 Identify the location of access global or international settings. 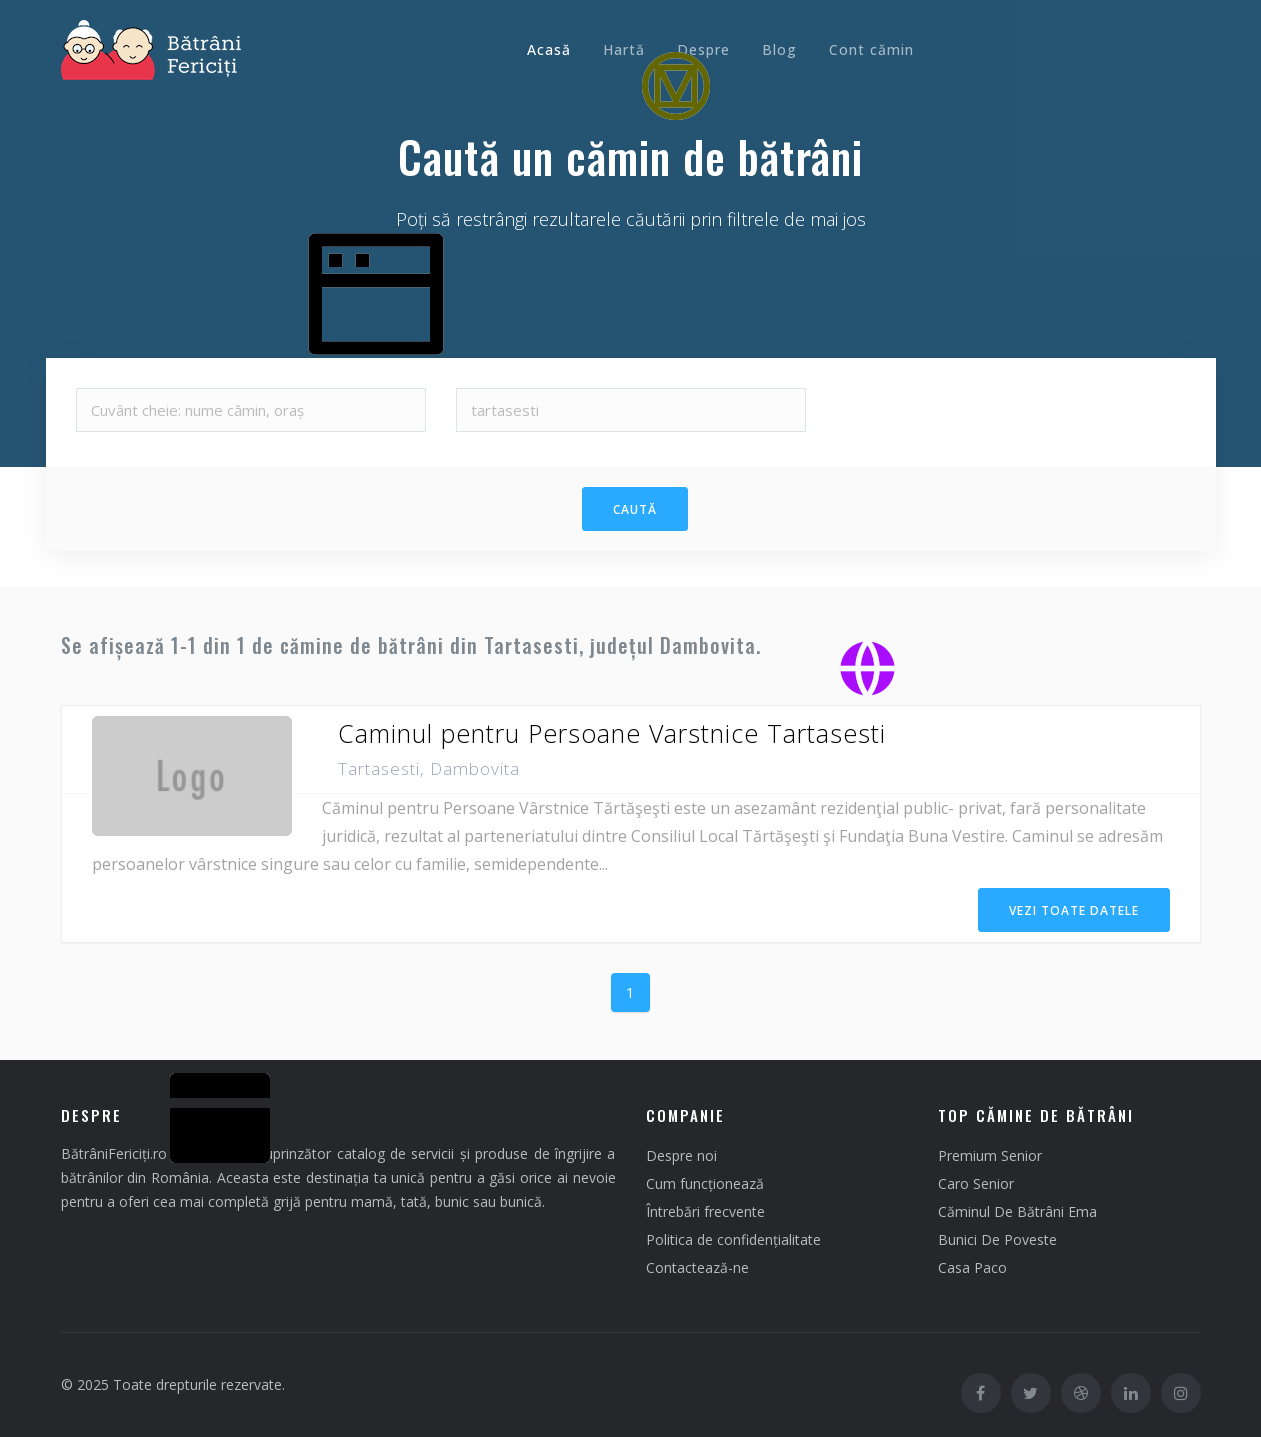
(867, 668).